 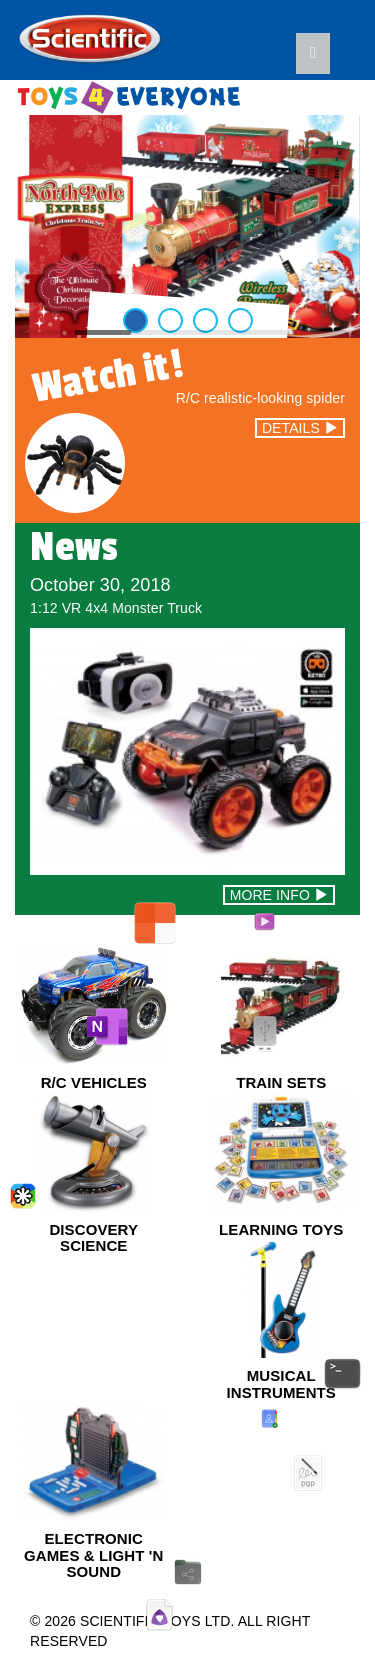 What do you see at coordinates (342, 1373) in the screenshot?
I see `open the terminal application` at bounding box center [342, 1373].